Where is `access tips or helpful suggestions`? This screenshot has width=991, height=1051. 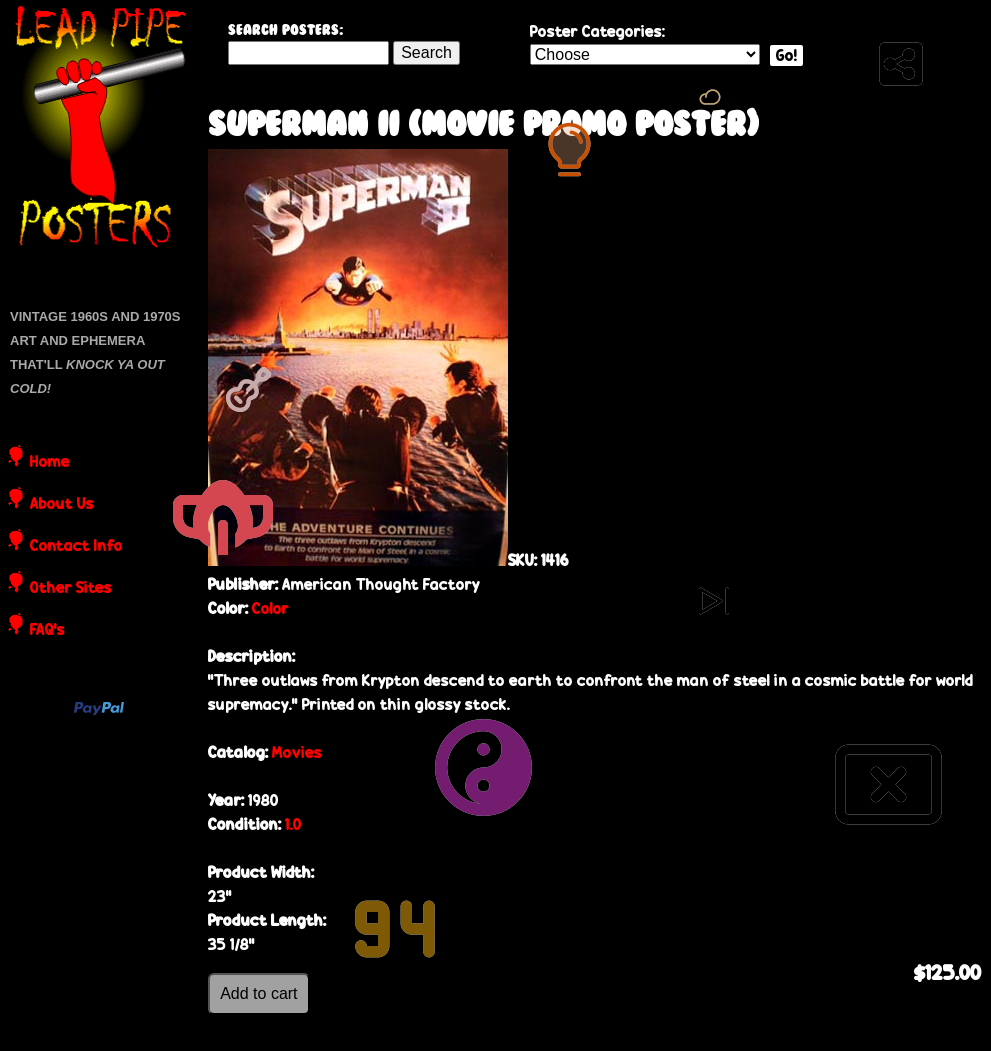 access tips or helpful suggestions is located at coordinates (569, 149).